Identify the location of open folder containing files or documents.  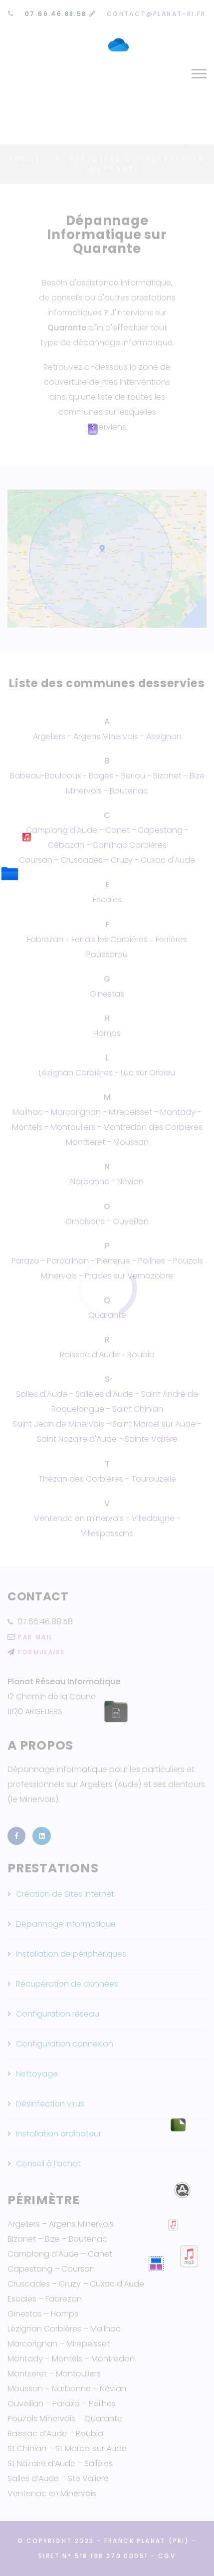
(9, 873).